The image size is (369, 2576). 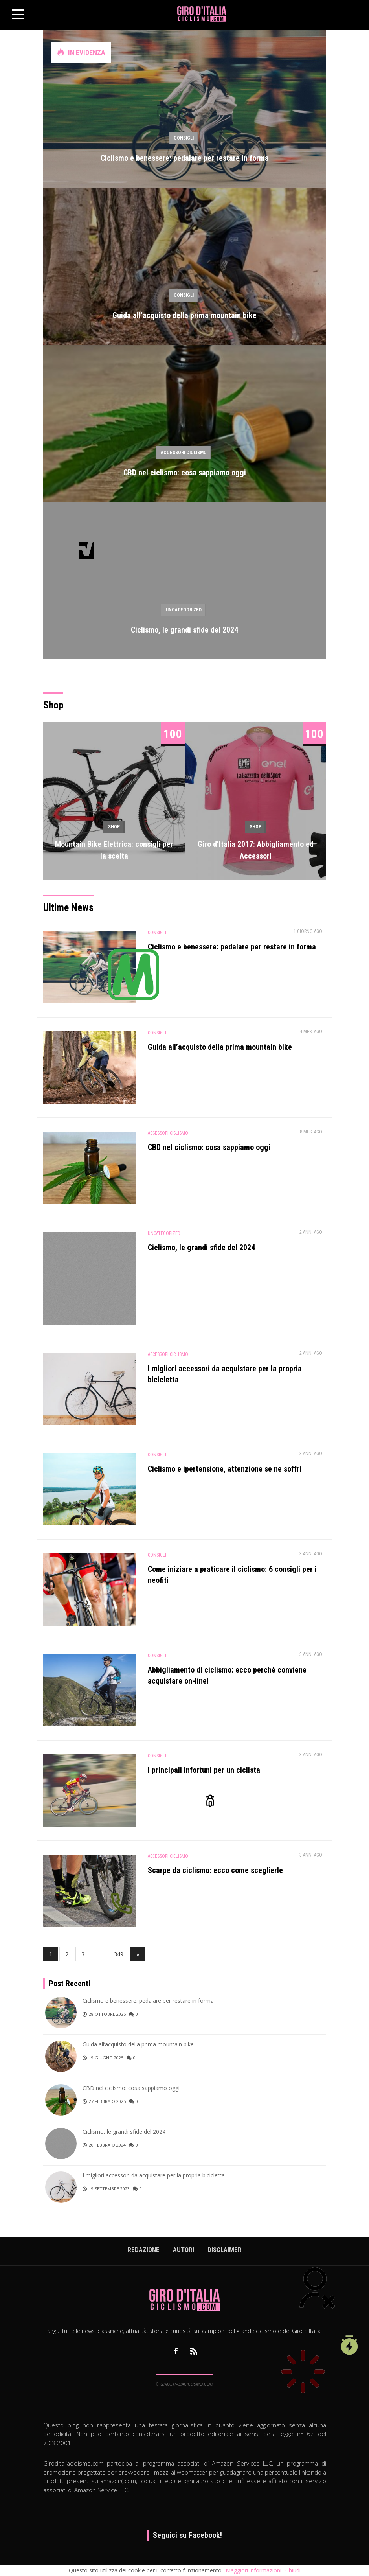 I want to click on vBulletin forum software logo, so click(x=86, y=551).